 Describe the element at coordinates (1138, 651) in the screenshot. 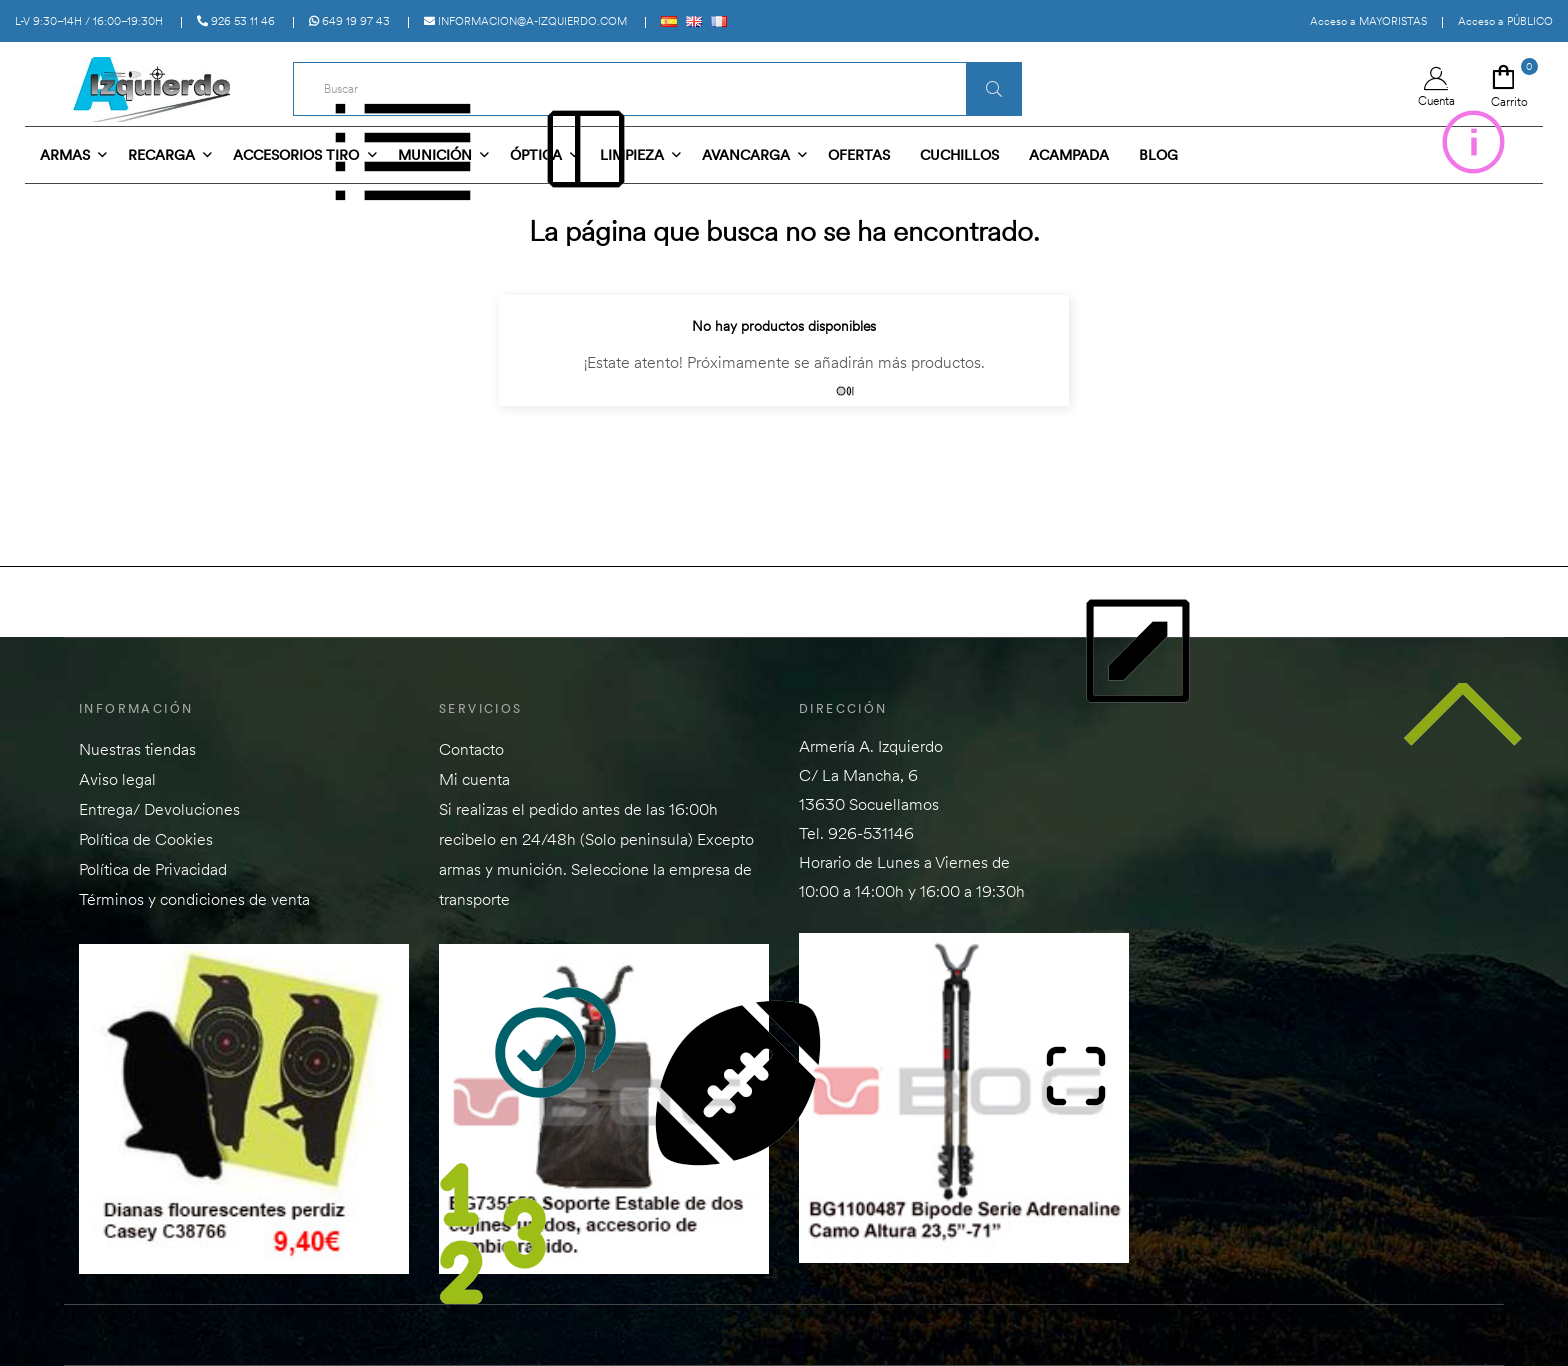

I see `indicates a file ignored in diff comparison` at that location.